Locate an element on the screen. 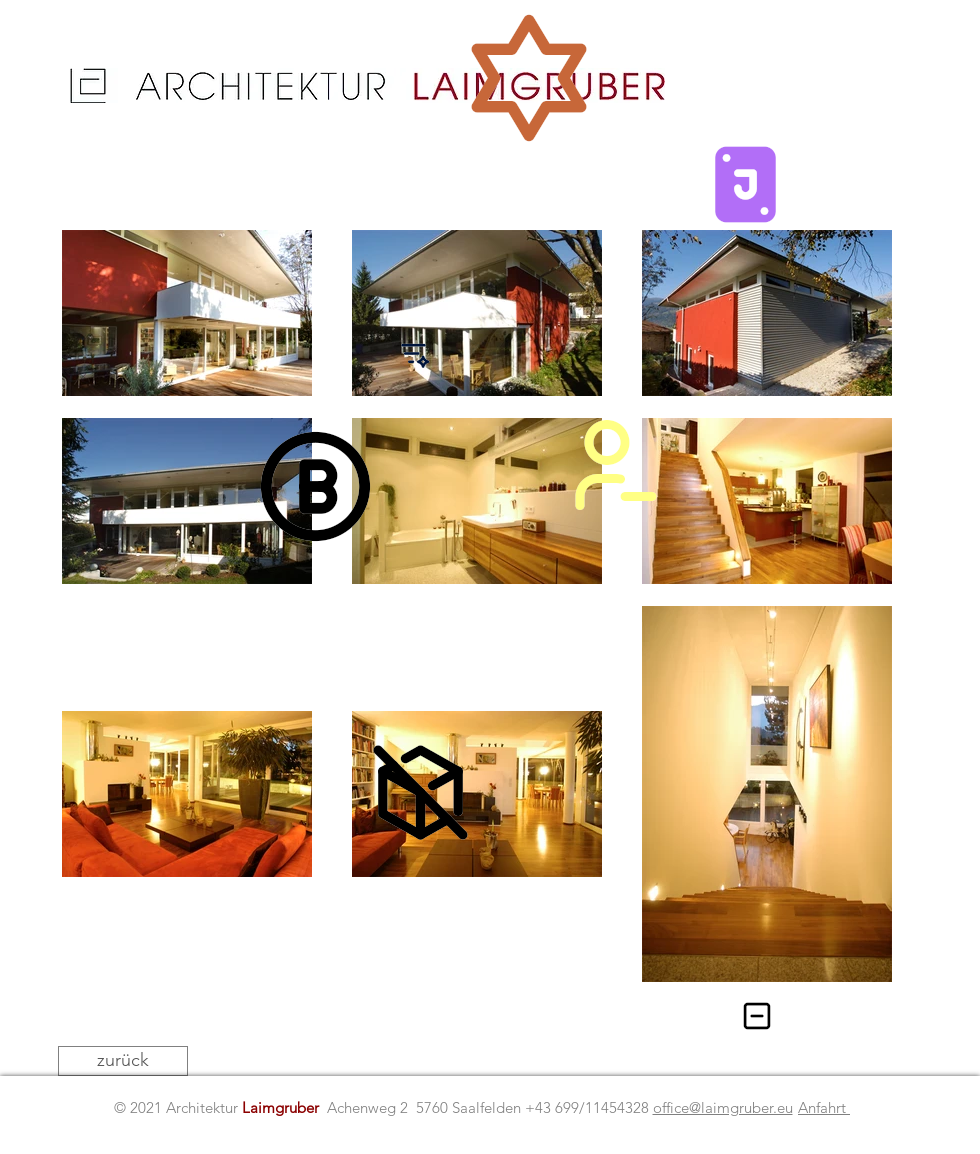 The height and width of the screenshot is (1154, 980). xbox controller B button indicator is located at coordinates (315, 486).